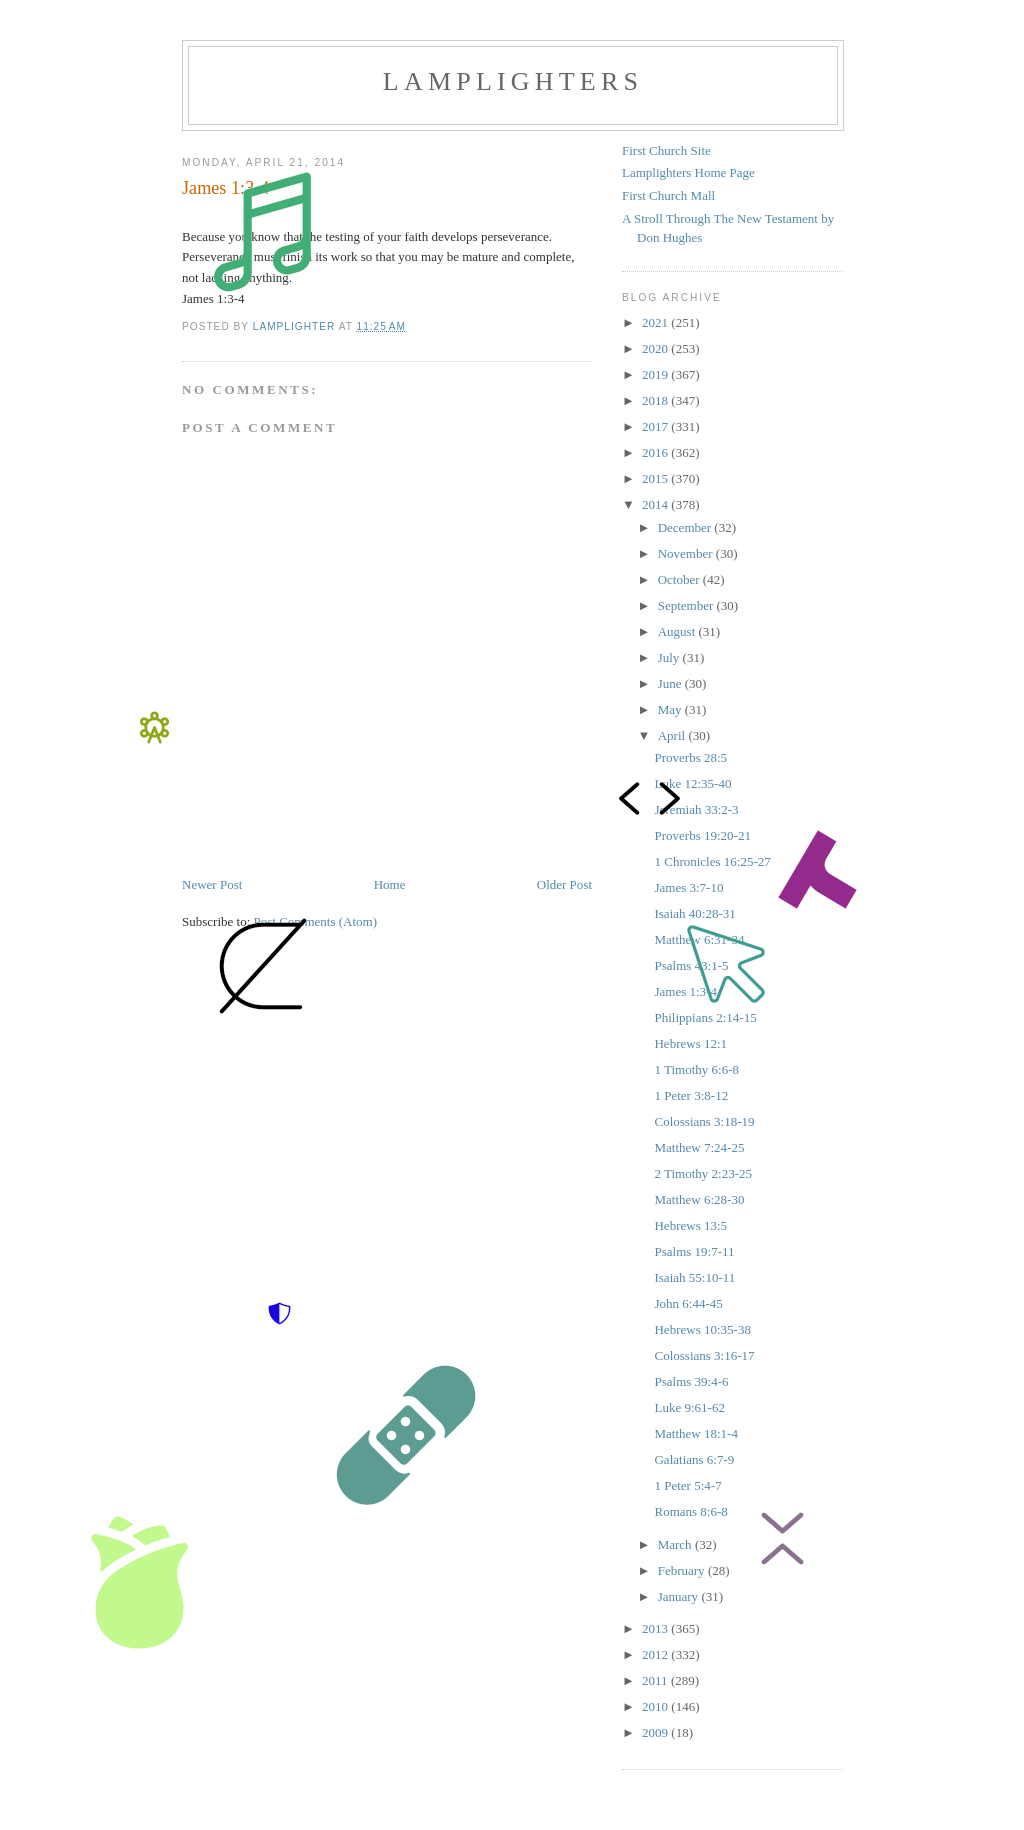  I want to click on mouse cursor indicator, so click(726, 964).